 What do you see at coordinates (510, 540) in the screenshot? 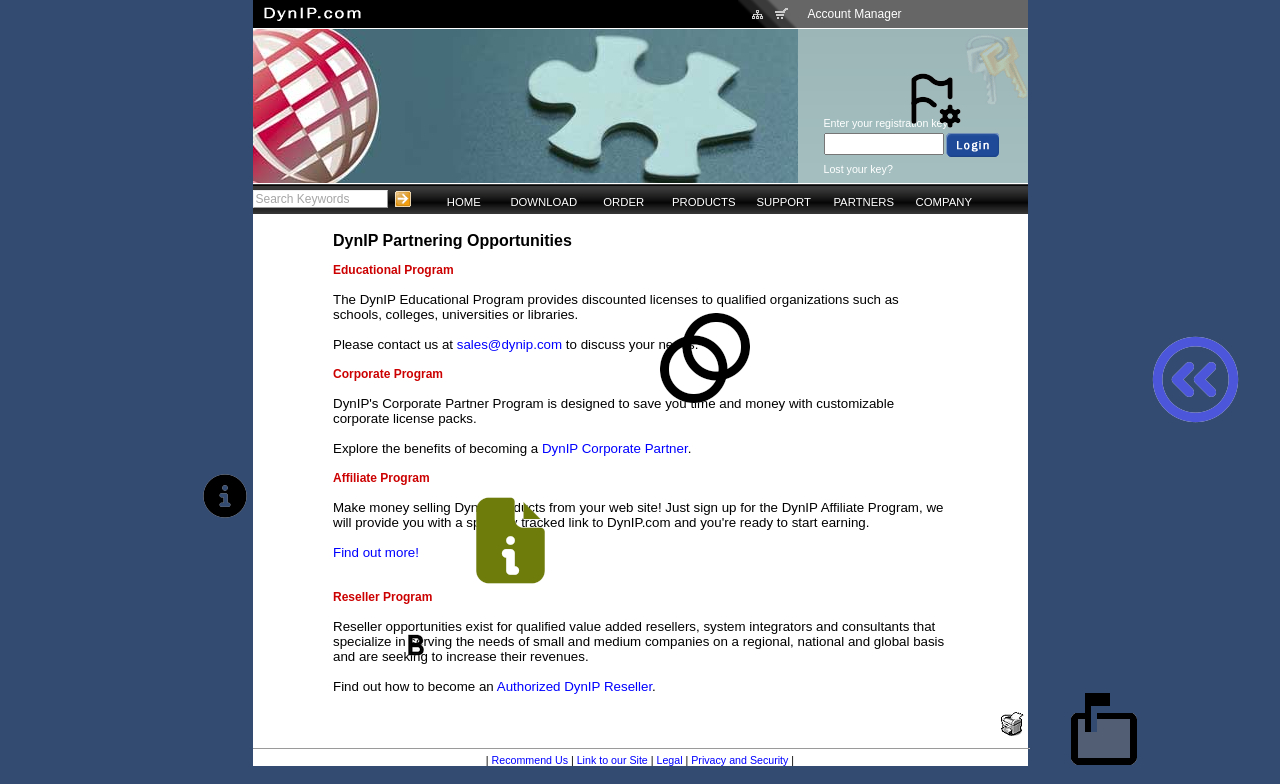
I see `view file details or properties` at bounding box center [510, 540].